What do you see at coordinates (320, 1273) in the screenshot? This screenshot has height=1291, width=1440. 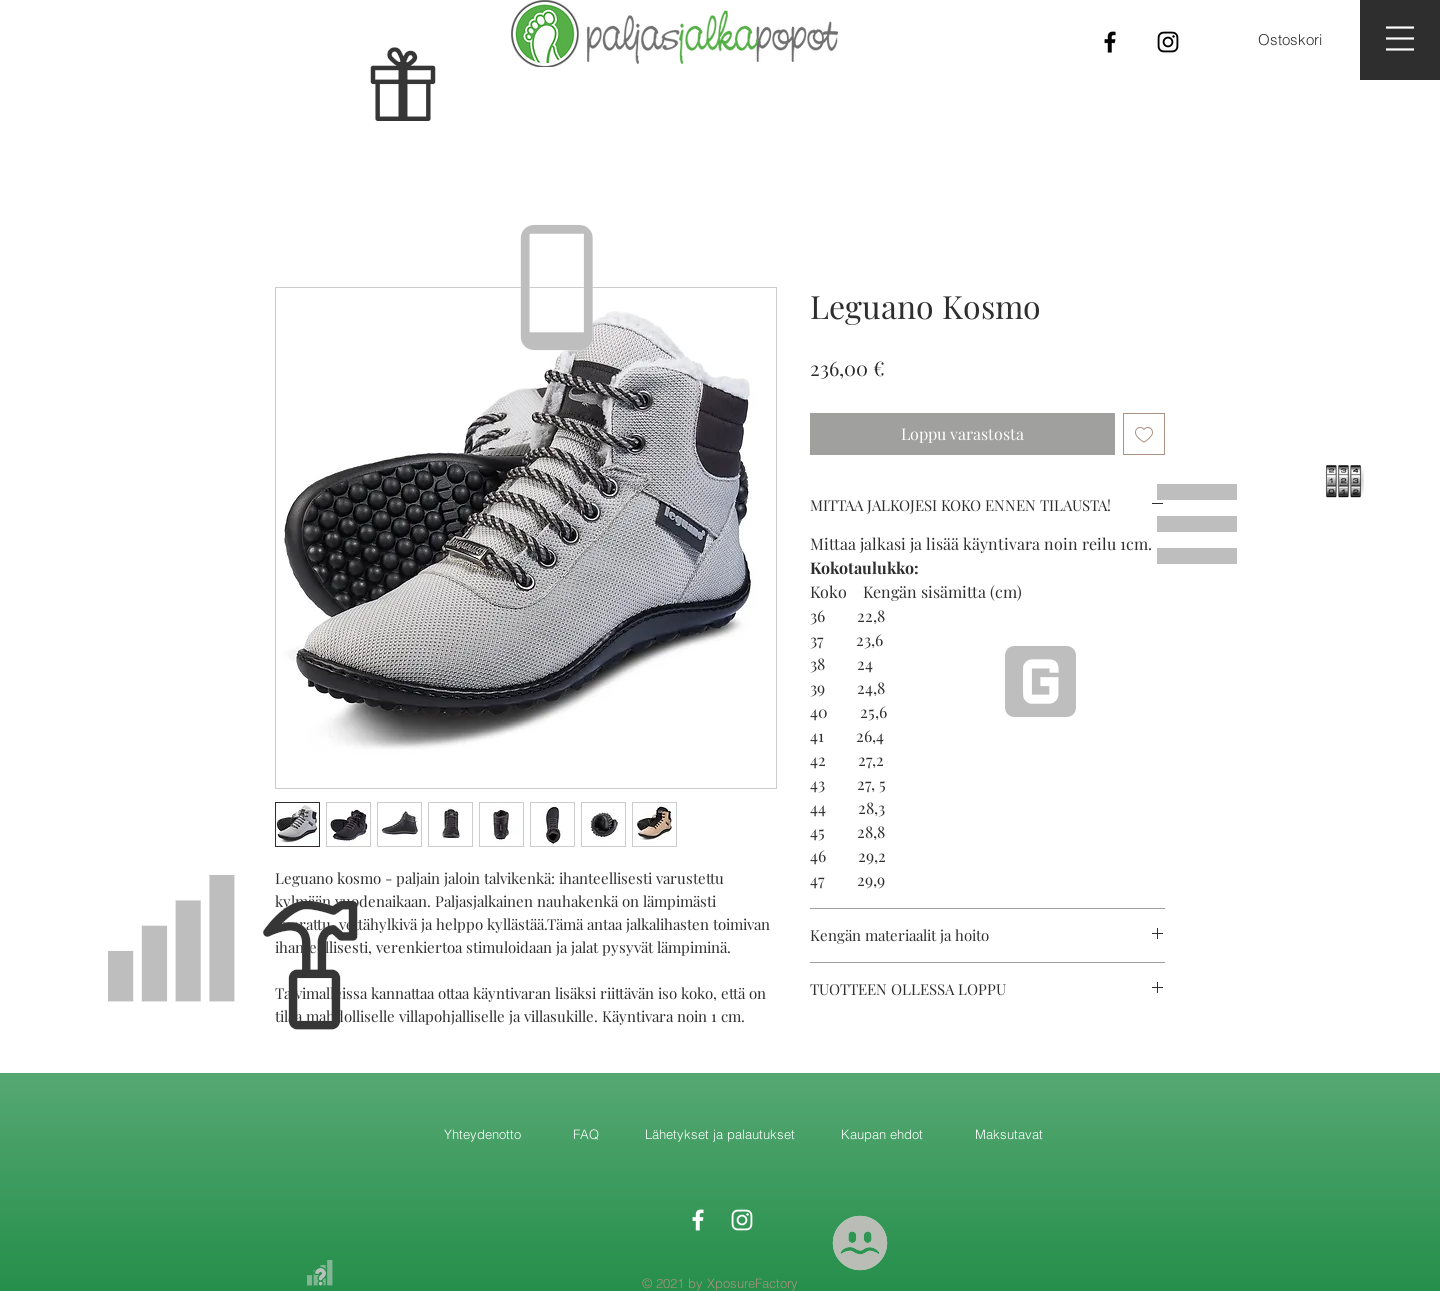 I see `no cellular network route available` at bounding box center [320, 1273].